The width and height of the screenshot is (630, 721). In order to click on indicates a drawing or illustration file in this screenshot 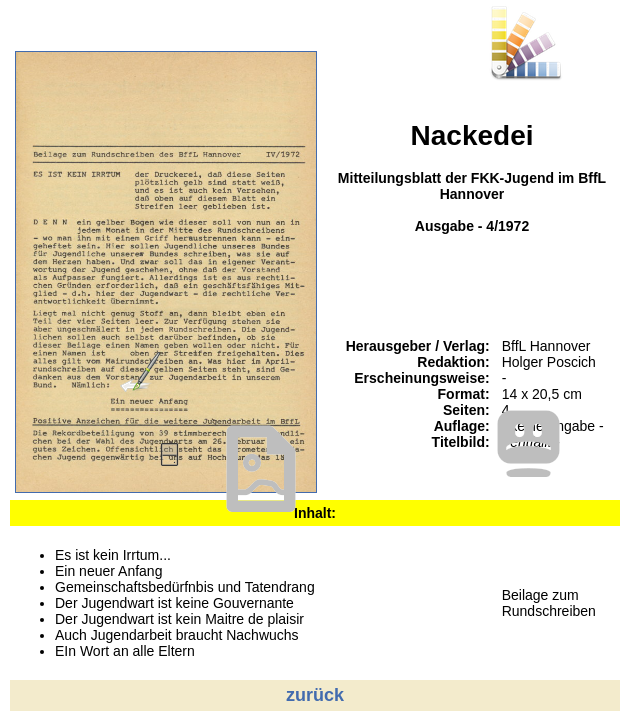, I will do `click(261, 466)`.